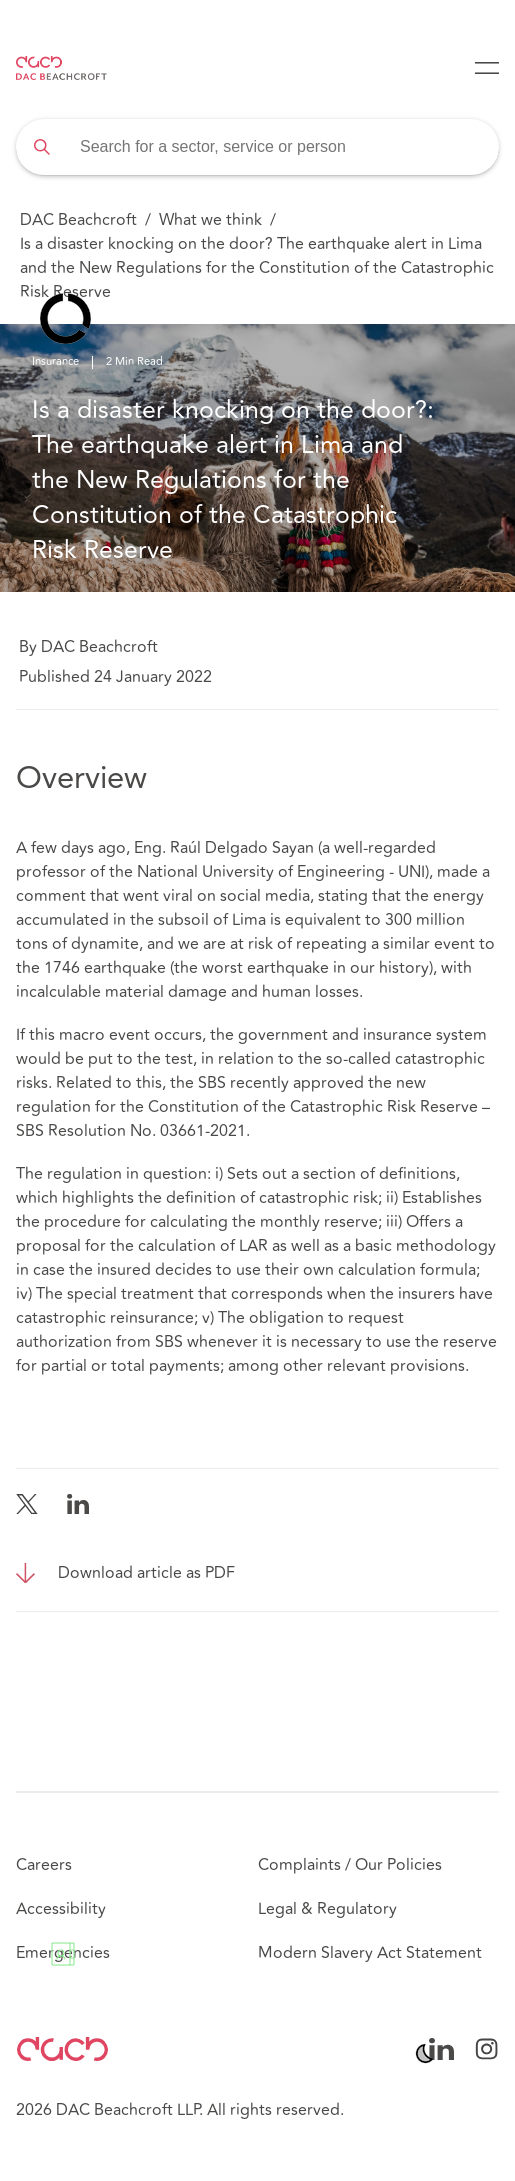 This screenshot has height=2181, width=515. Describe the element at coordinates (425, 2053) in the screenshot. I see `enable bedtime or sleep mode` at that location.